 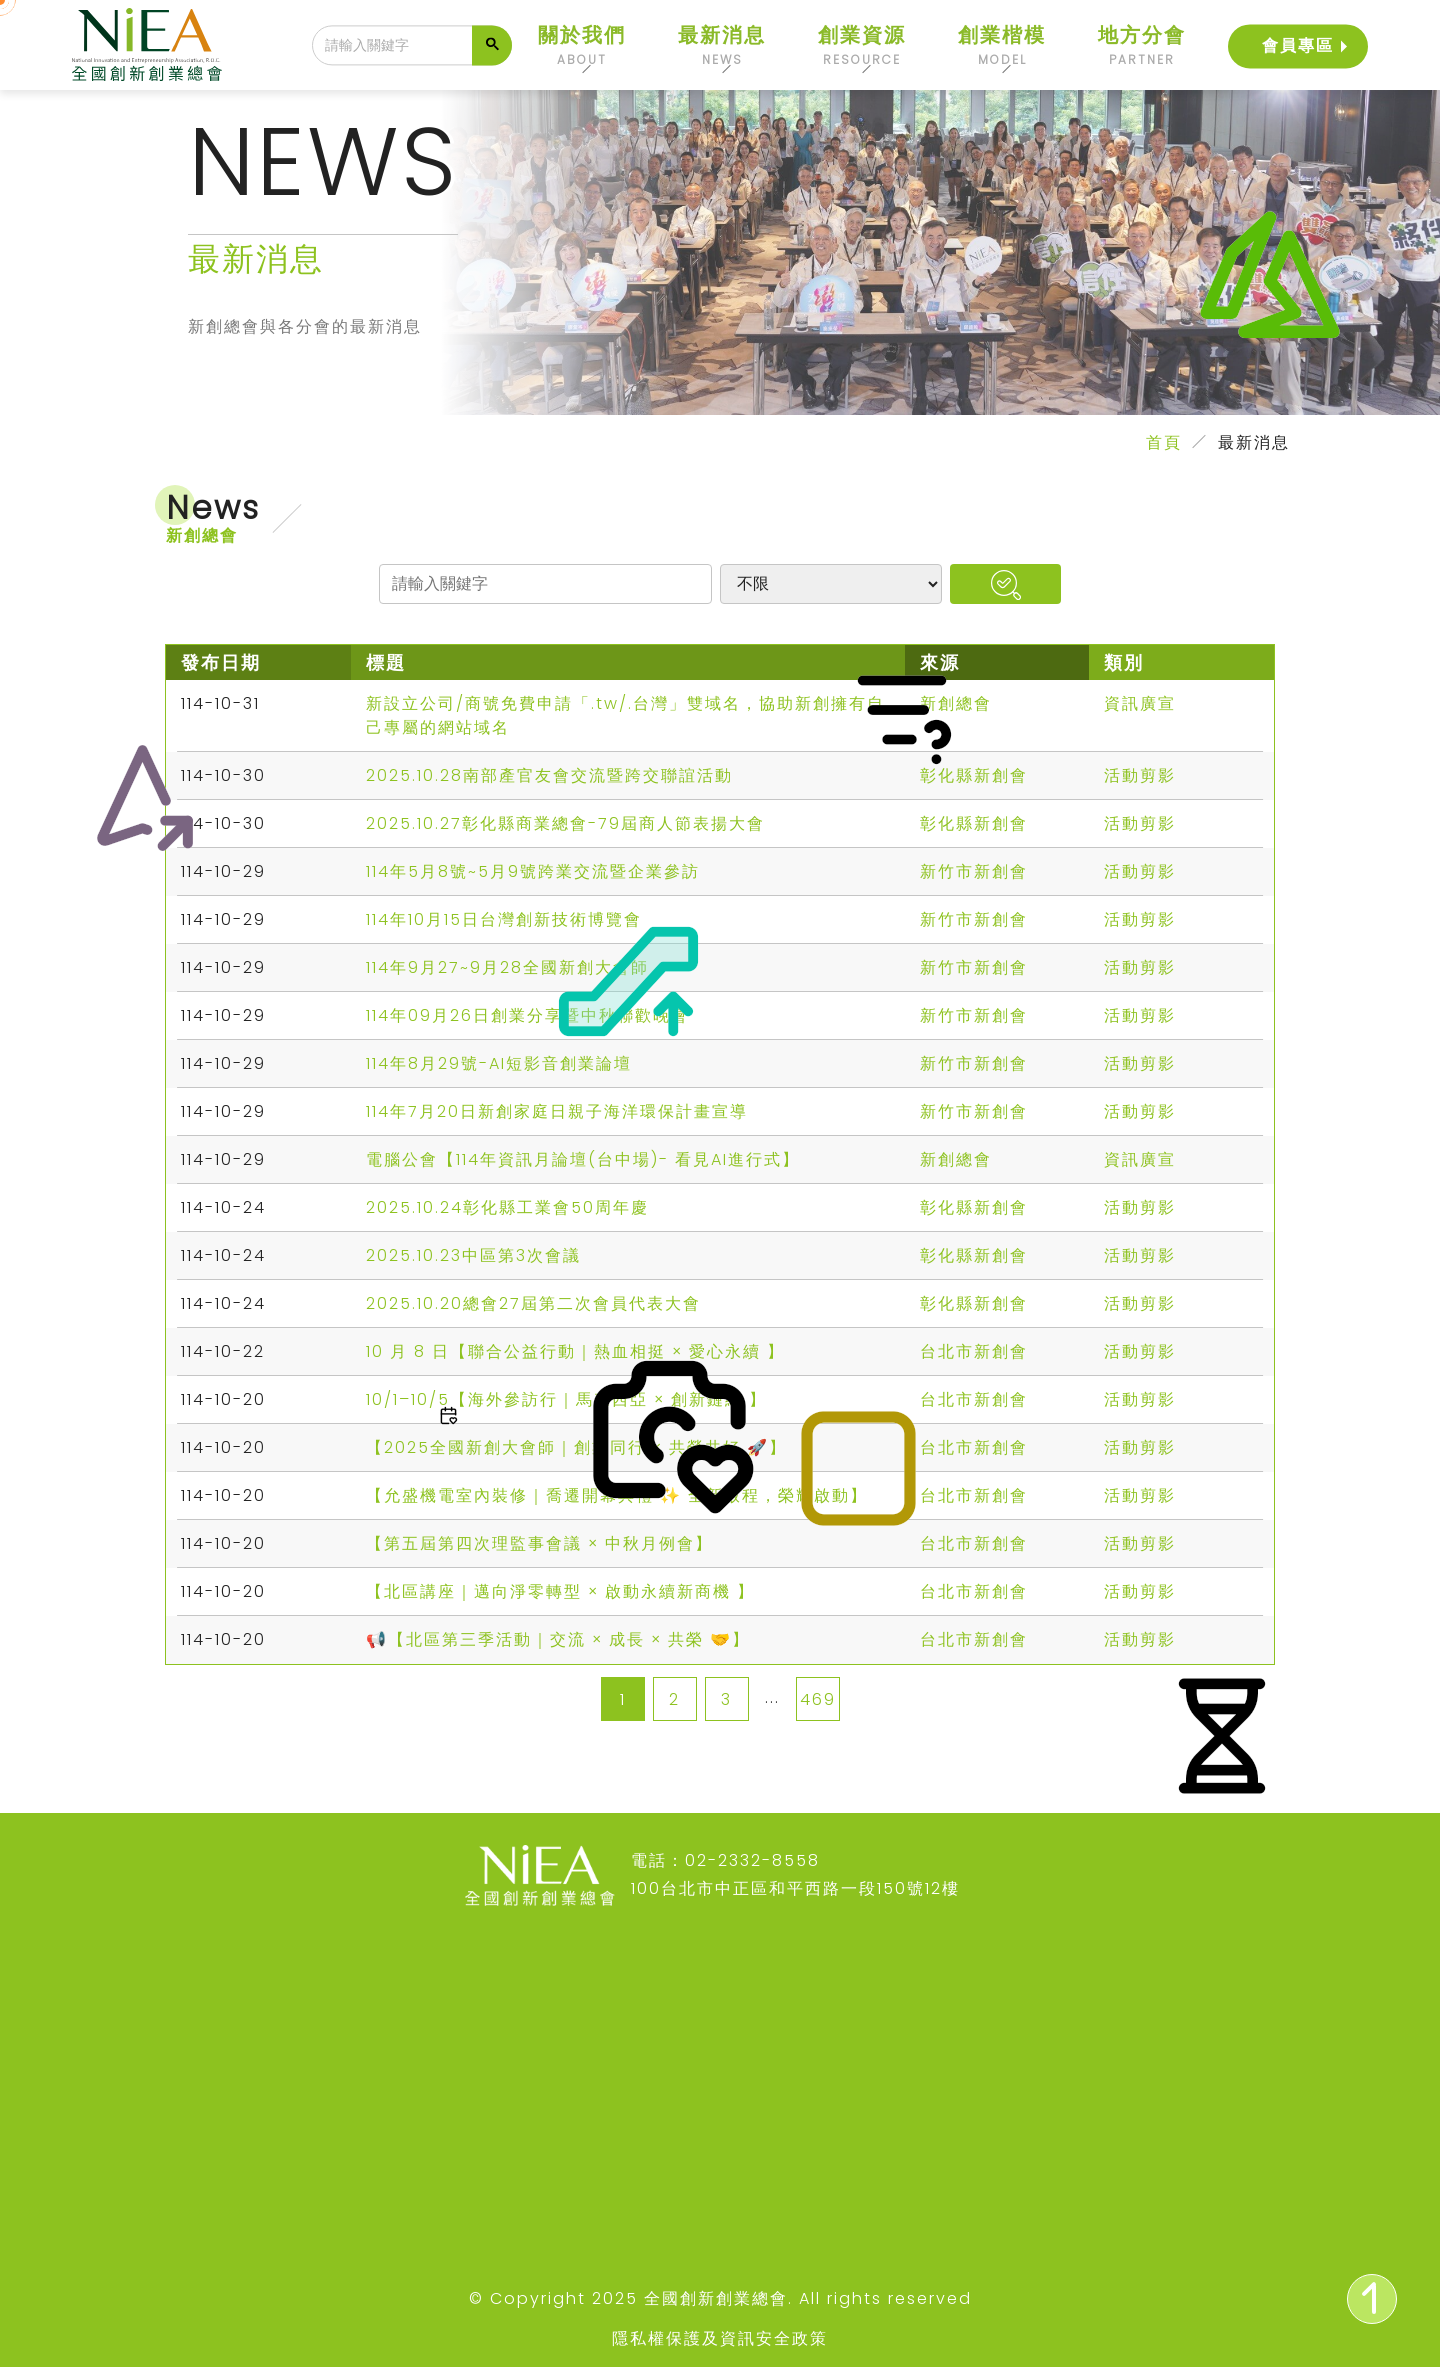 I want to click on indicates escalator going up, so click(x=628, y=981).